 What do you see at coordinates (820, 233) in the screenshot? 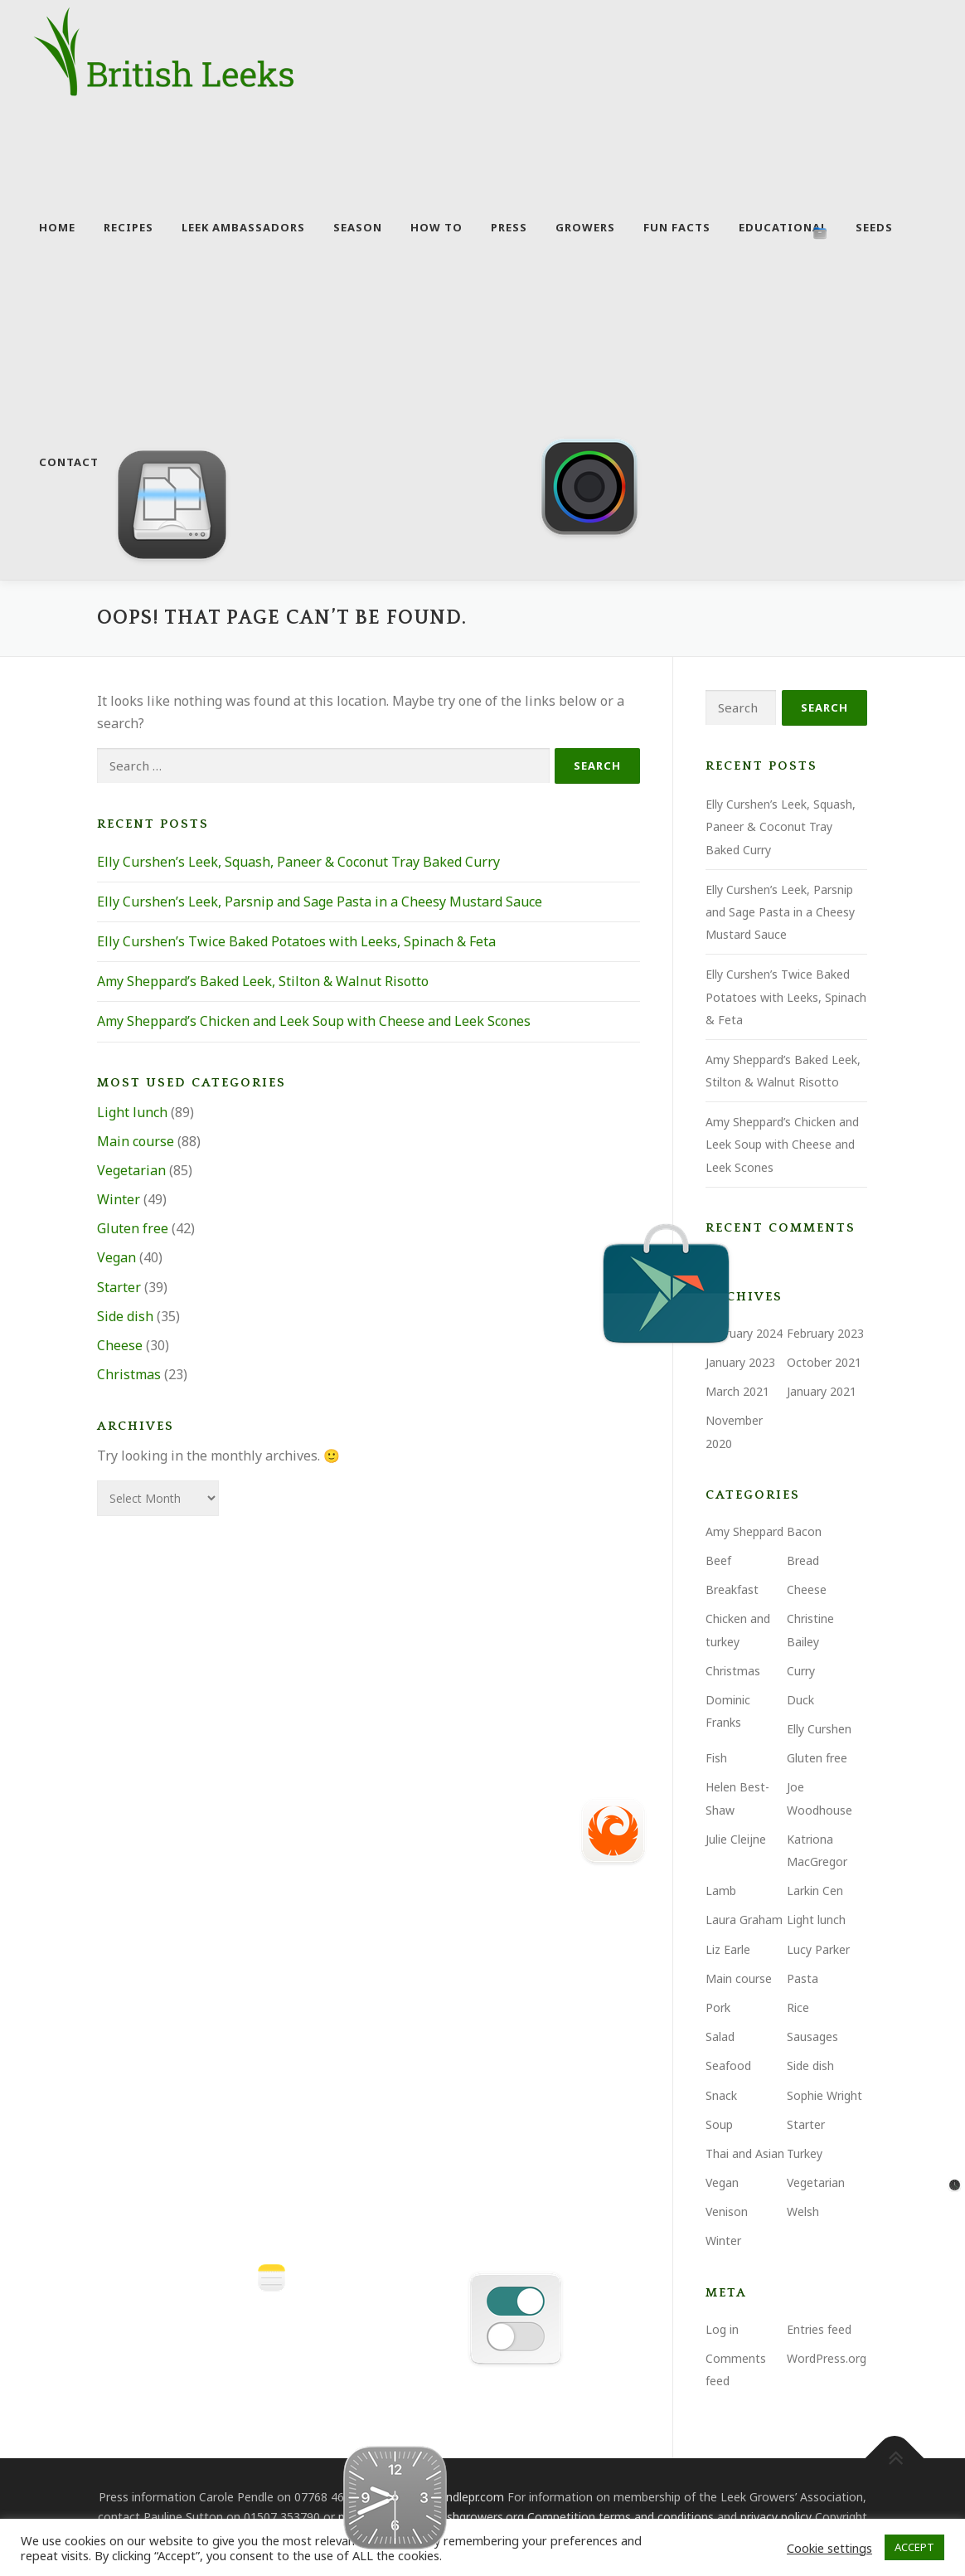
I see `open the files application` at bounding box center [820, 233].